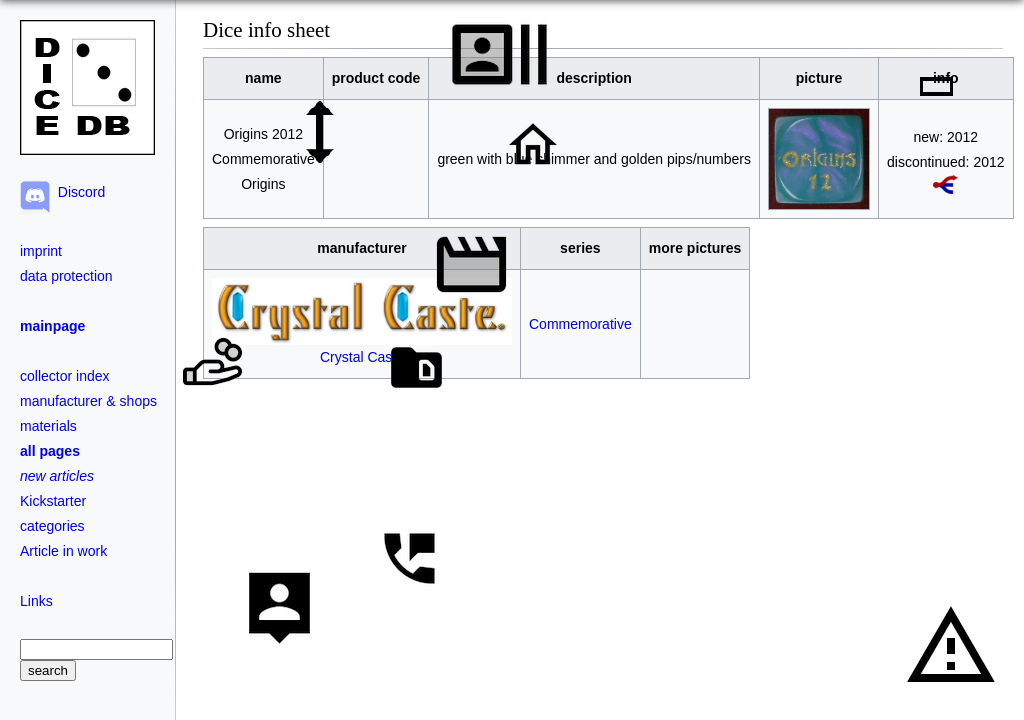 The image size is (1024, 720). I want to click on view a person's location on the map, so click(279, 606).